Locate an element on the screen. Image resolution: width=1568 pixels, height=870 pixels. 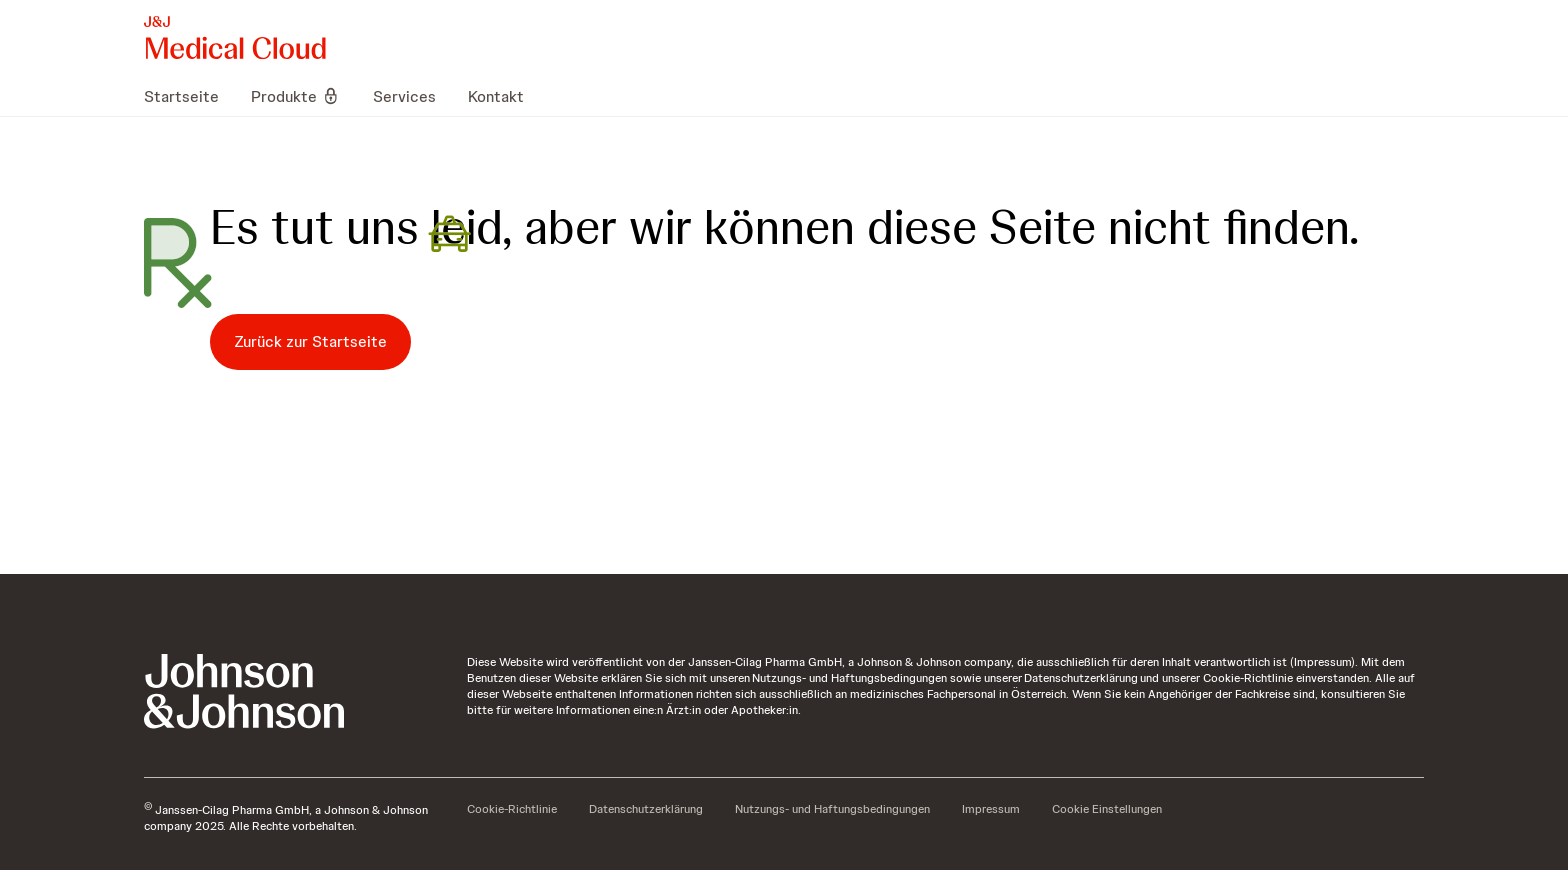
request a taxi or cab ride is located at coordinates (449, 236).